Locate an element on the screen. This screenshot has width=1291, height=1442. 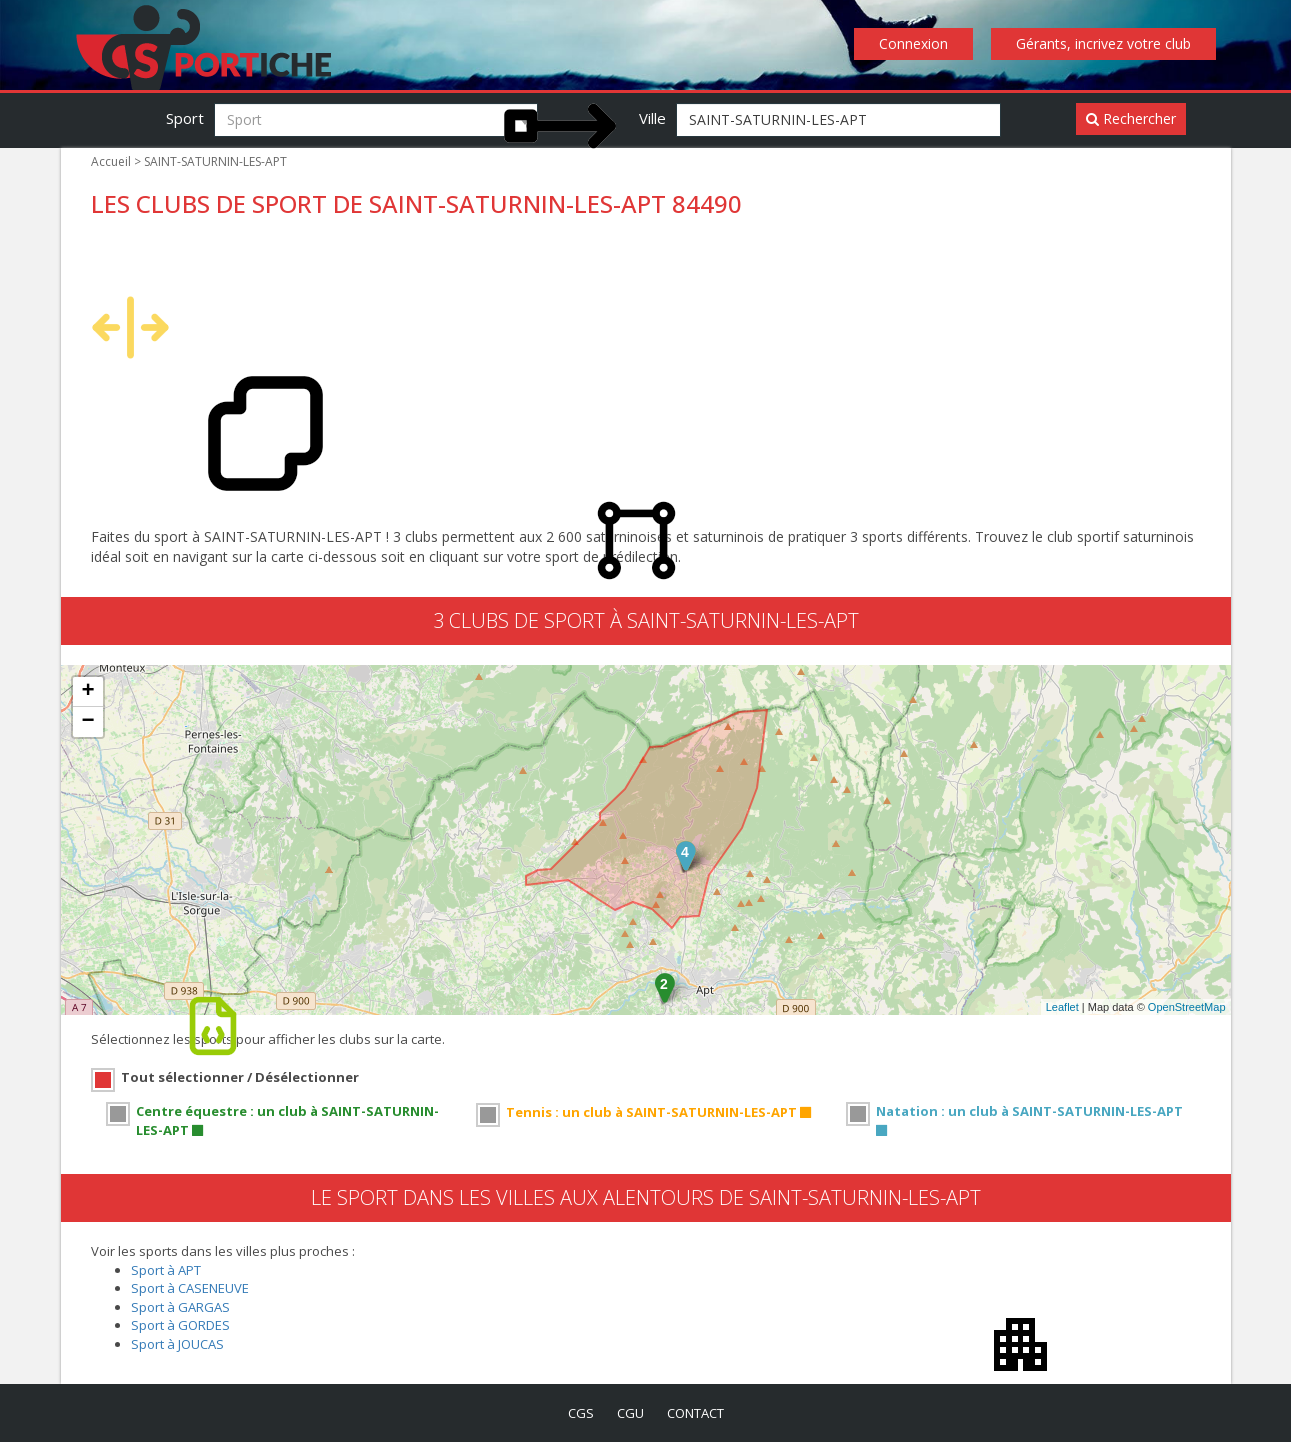
combine or merge selected layers is located at coordinates (265, 433).